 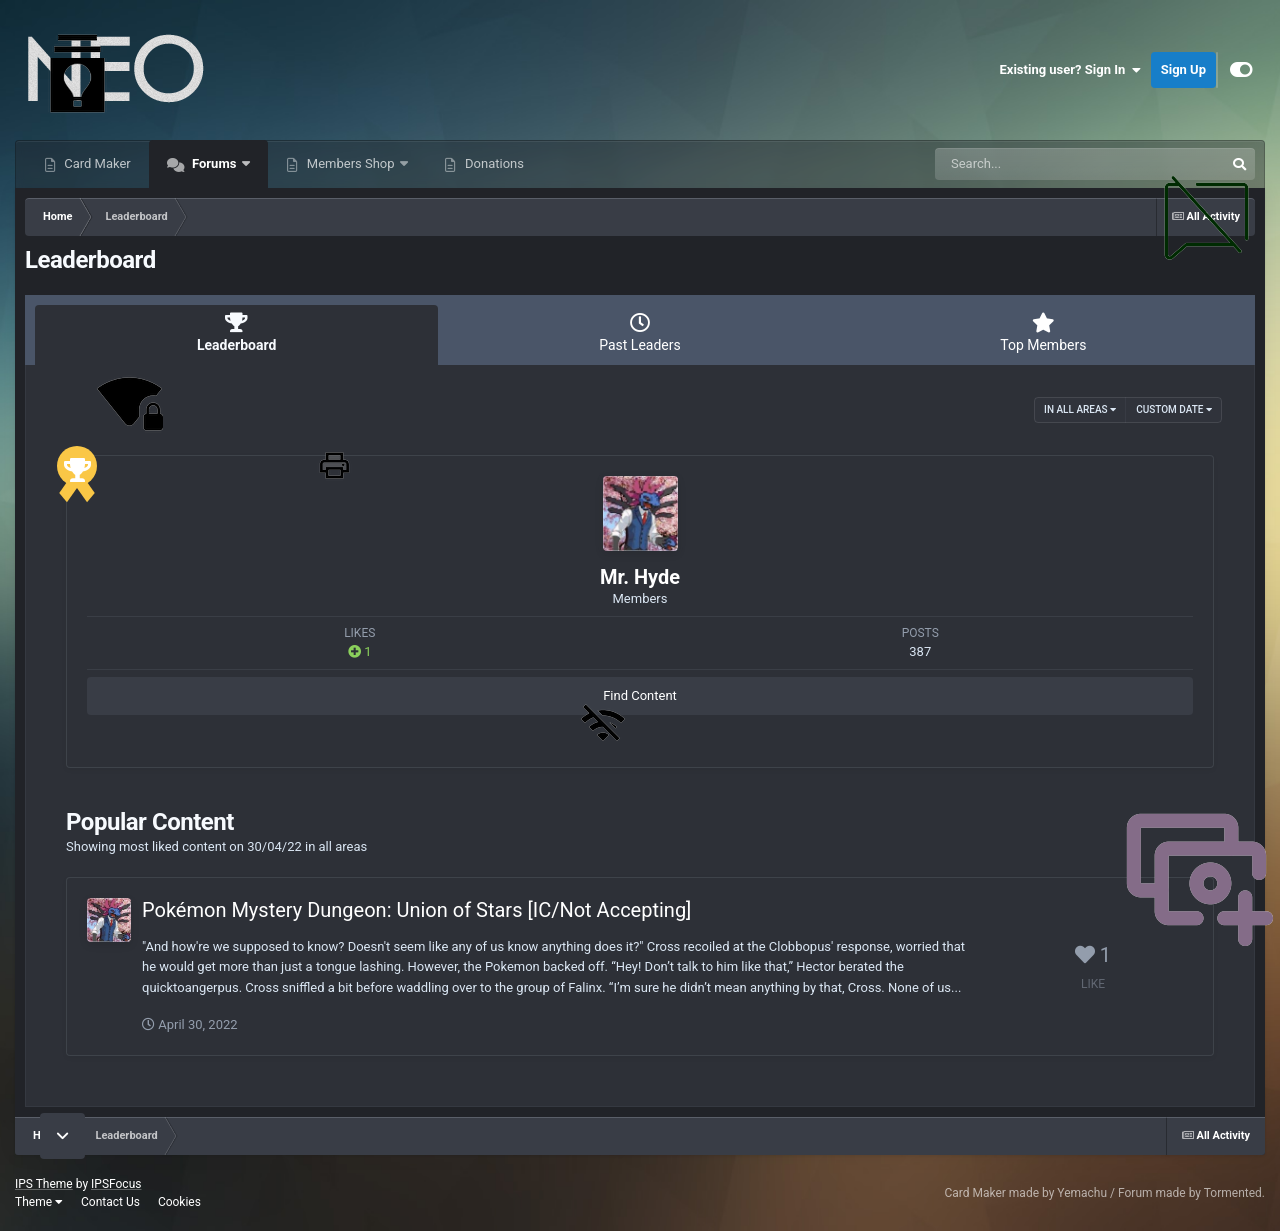 What do you see at coordinates (77, 73) in the screenshot?
I see `run batch predictions or bulk AI processing` at bounding box center [77, 73].